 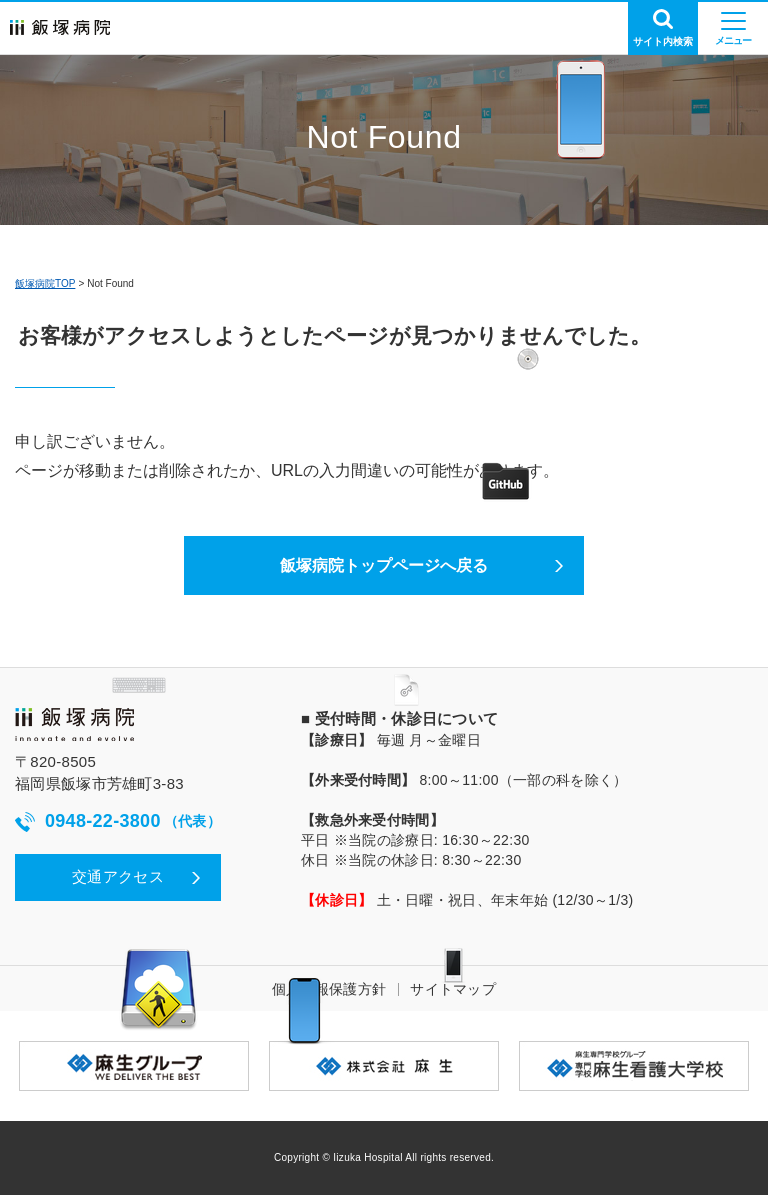 I want to click on access DVD drive or optical media, so click(x=528, y=359).